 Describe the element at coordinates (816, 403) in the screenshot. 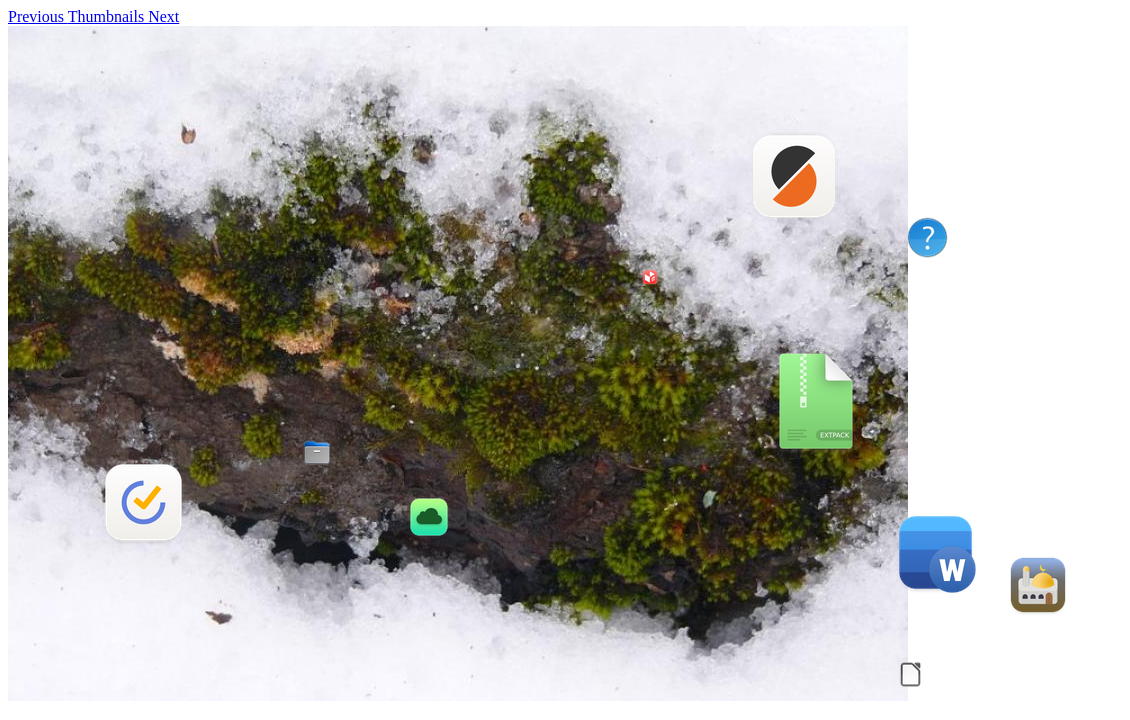

I see `virtualbox extension pack file` at that location.